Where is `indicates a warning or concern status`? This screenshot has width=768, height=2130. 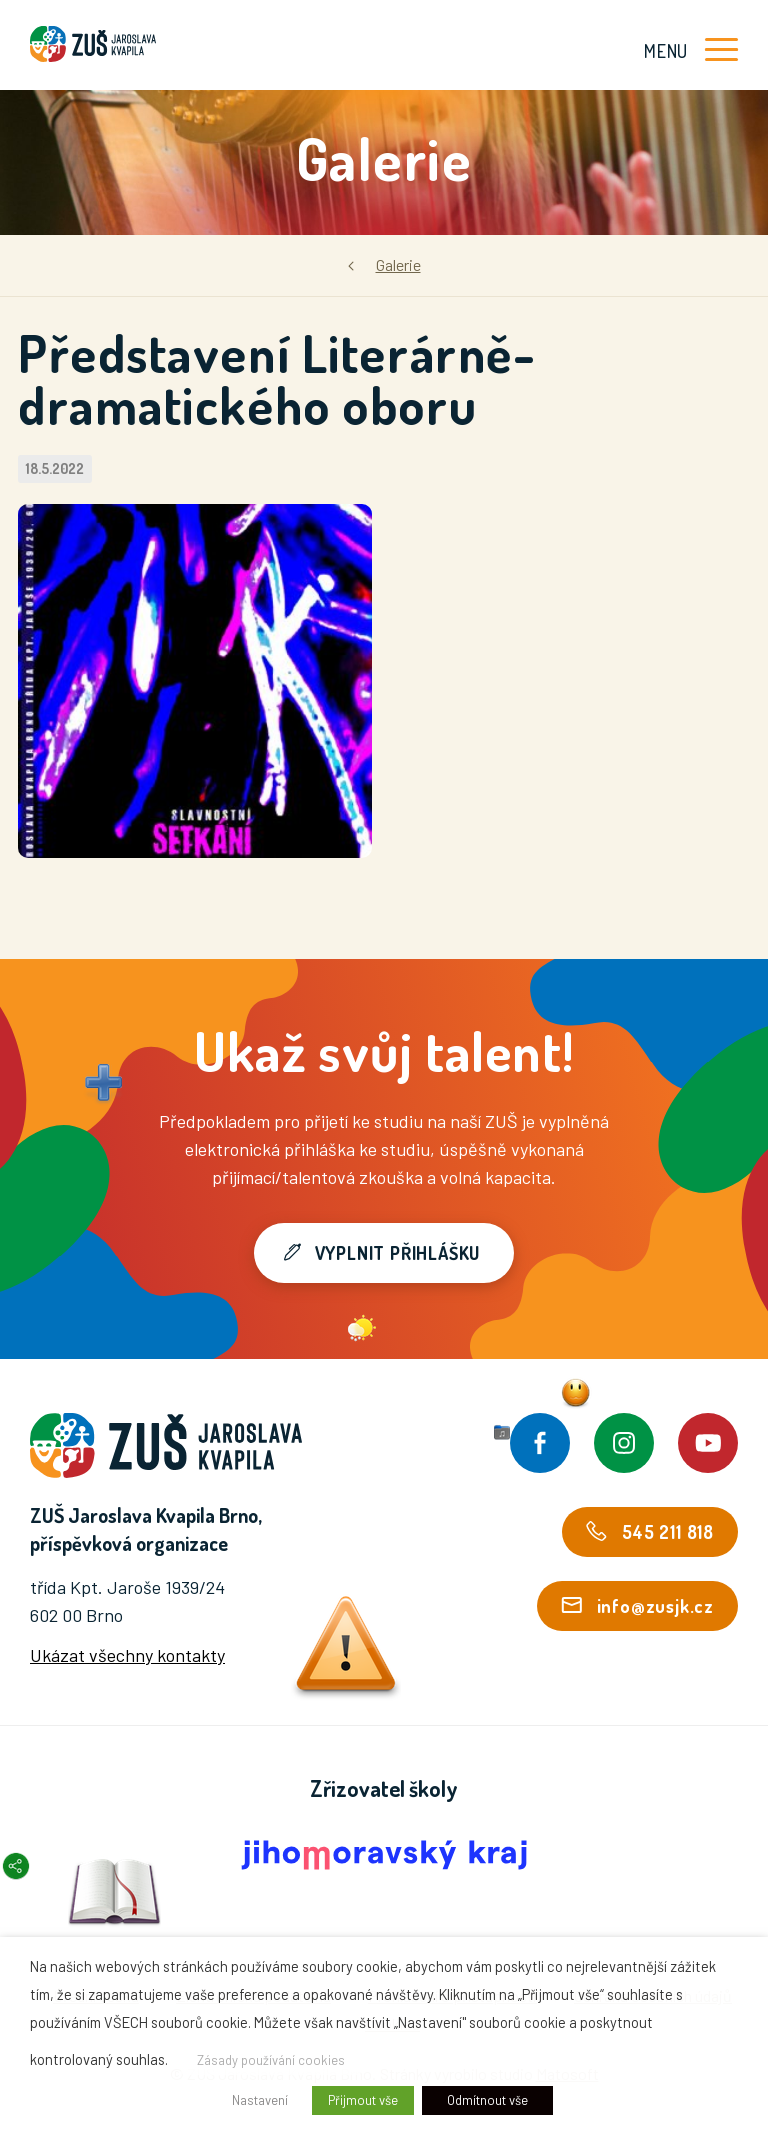 indicates a warning or concern status is located at coordinates (576, 1393).